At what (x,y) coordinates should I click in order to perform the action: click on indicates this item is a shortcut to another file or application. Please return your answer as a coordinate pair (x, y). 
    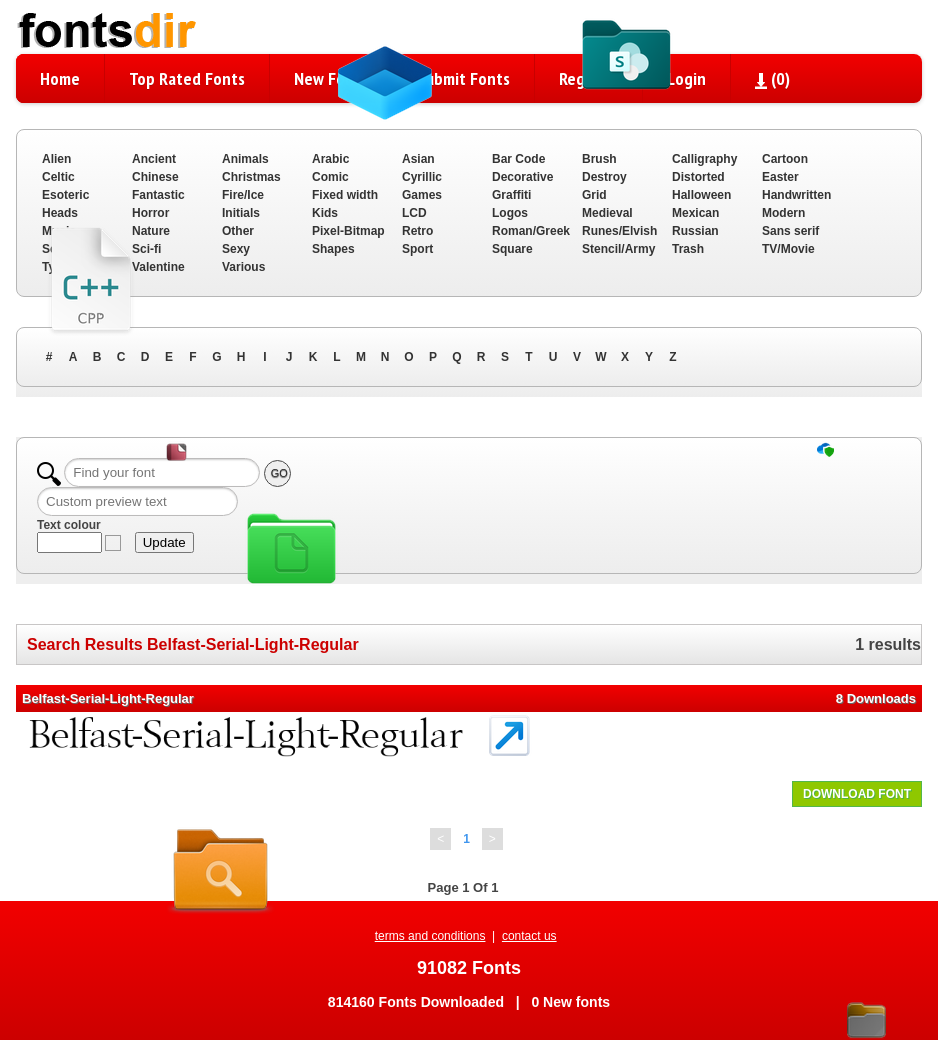
    Looking at the image, I should click on (541, 704).